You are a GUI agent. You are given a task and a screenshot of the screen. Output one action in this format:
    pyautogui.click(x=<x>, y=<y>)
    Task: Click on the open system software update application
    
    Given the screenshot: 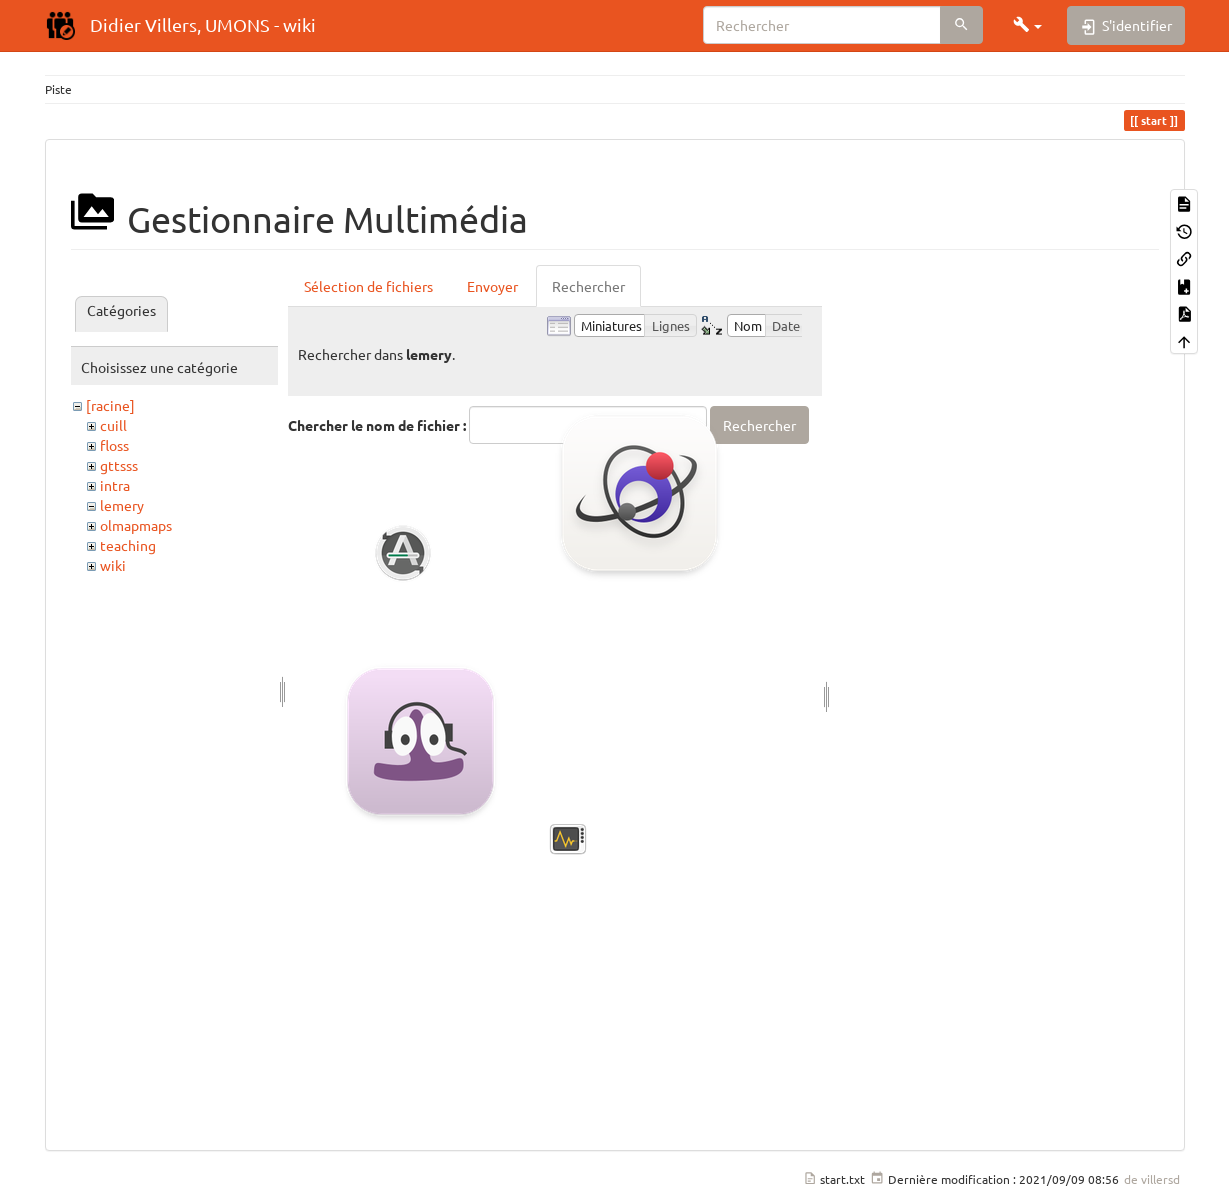 What is the action you would take?
    pyautogui.click(x=403, y=553)
    